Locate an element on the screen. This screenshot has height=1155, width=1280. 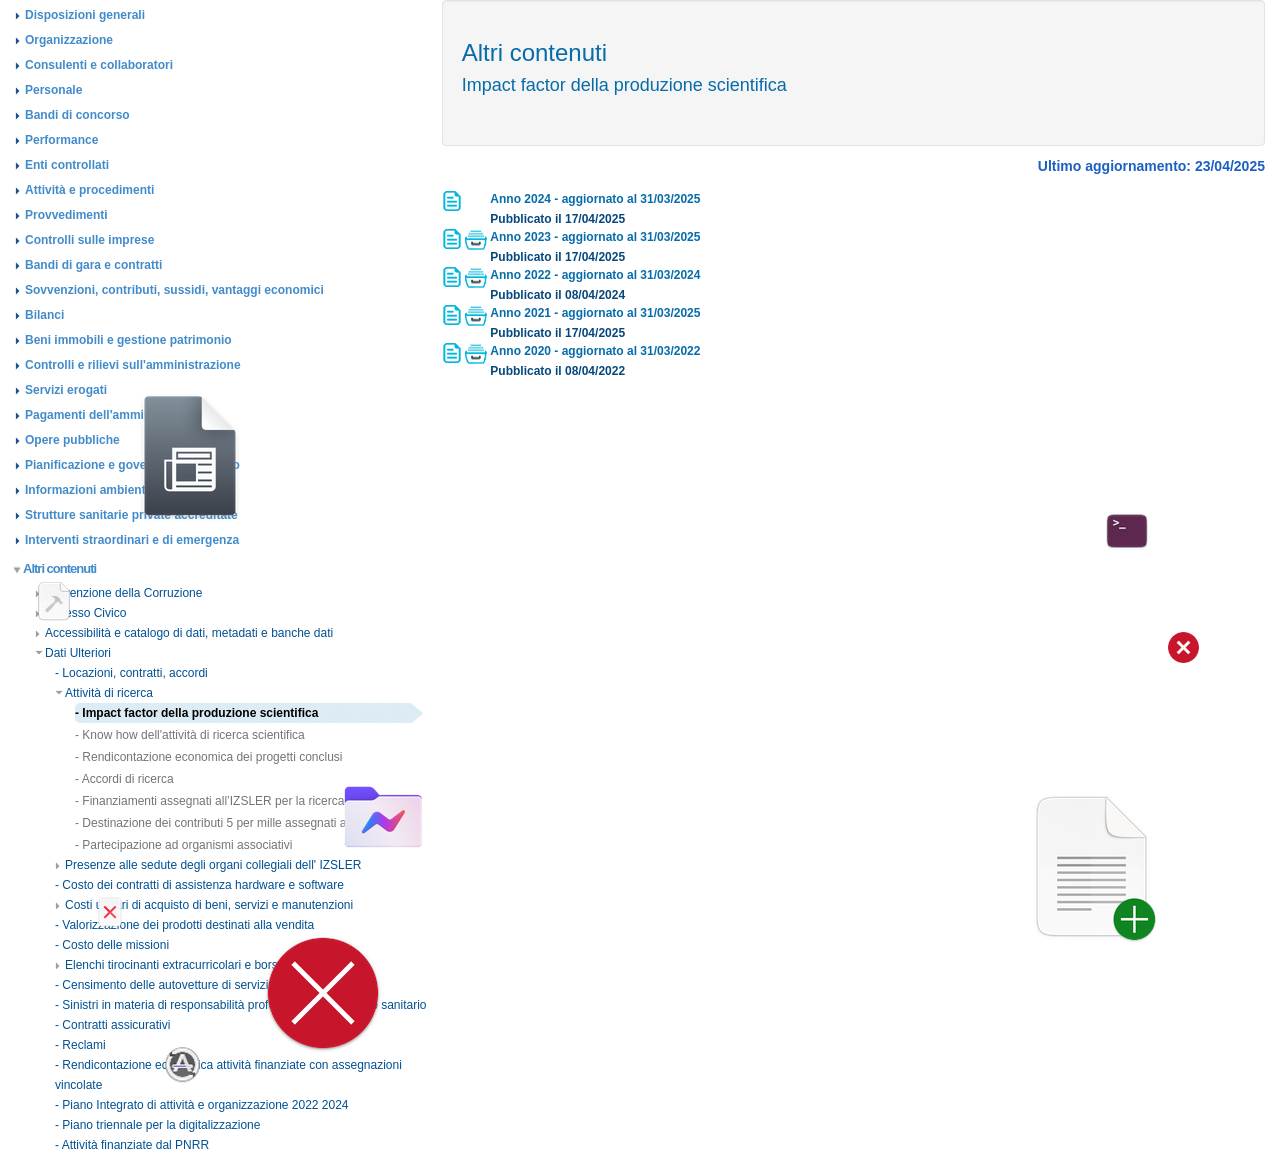
makefile document used for build automation is located at coordinates (54, 601).